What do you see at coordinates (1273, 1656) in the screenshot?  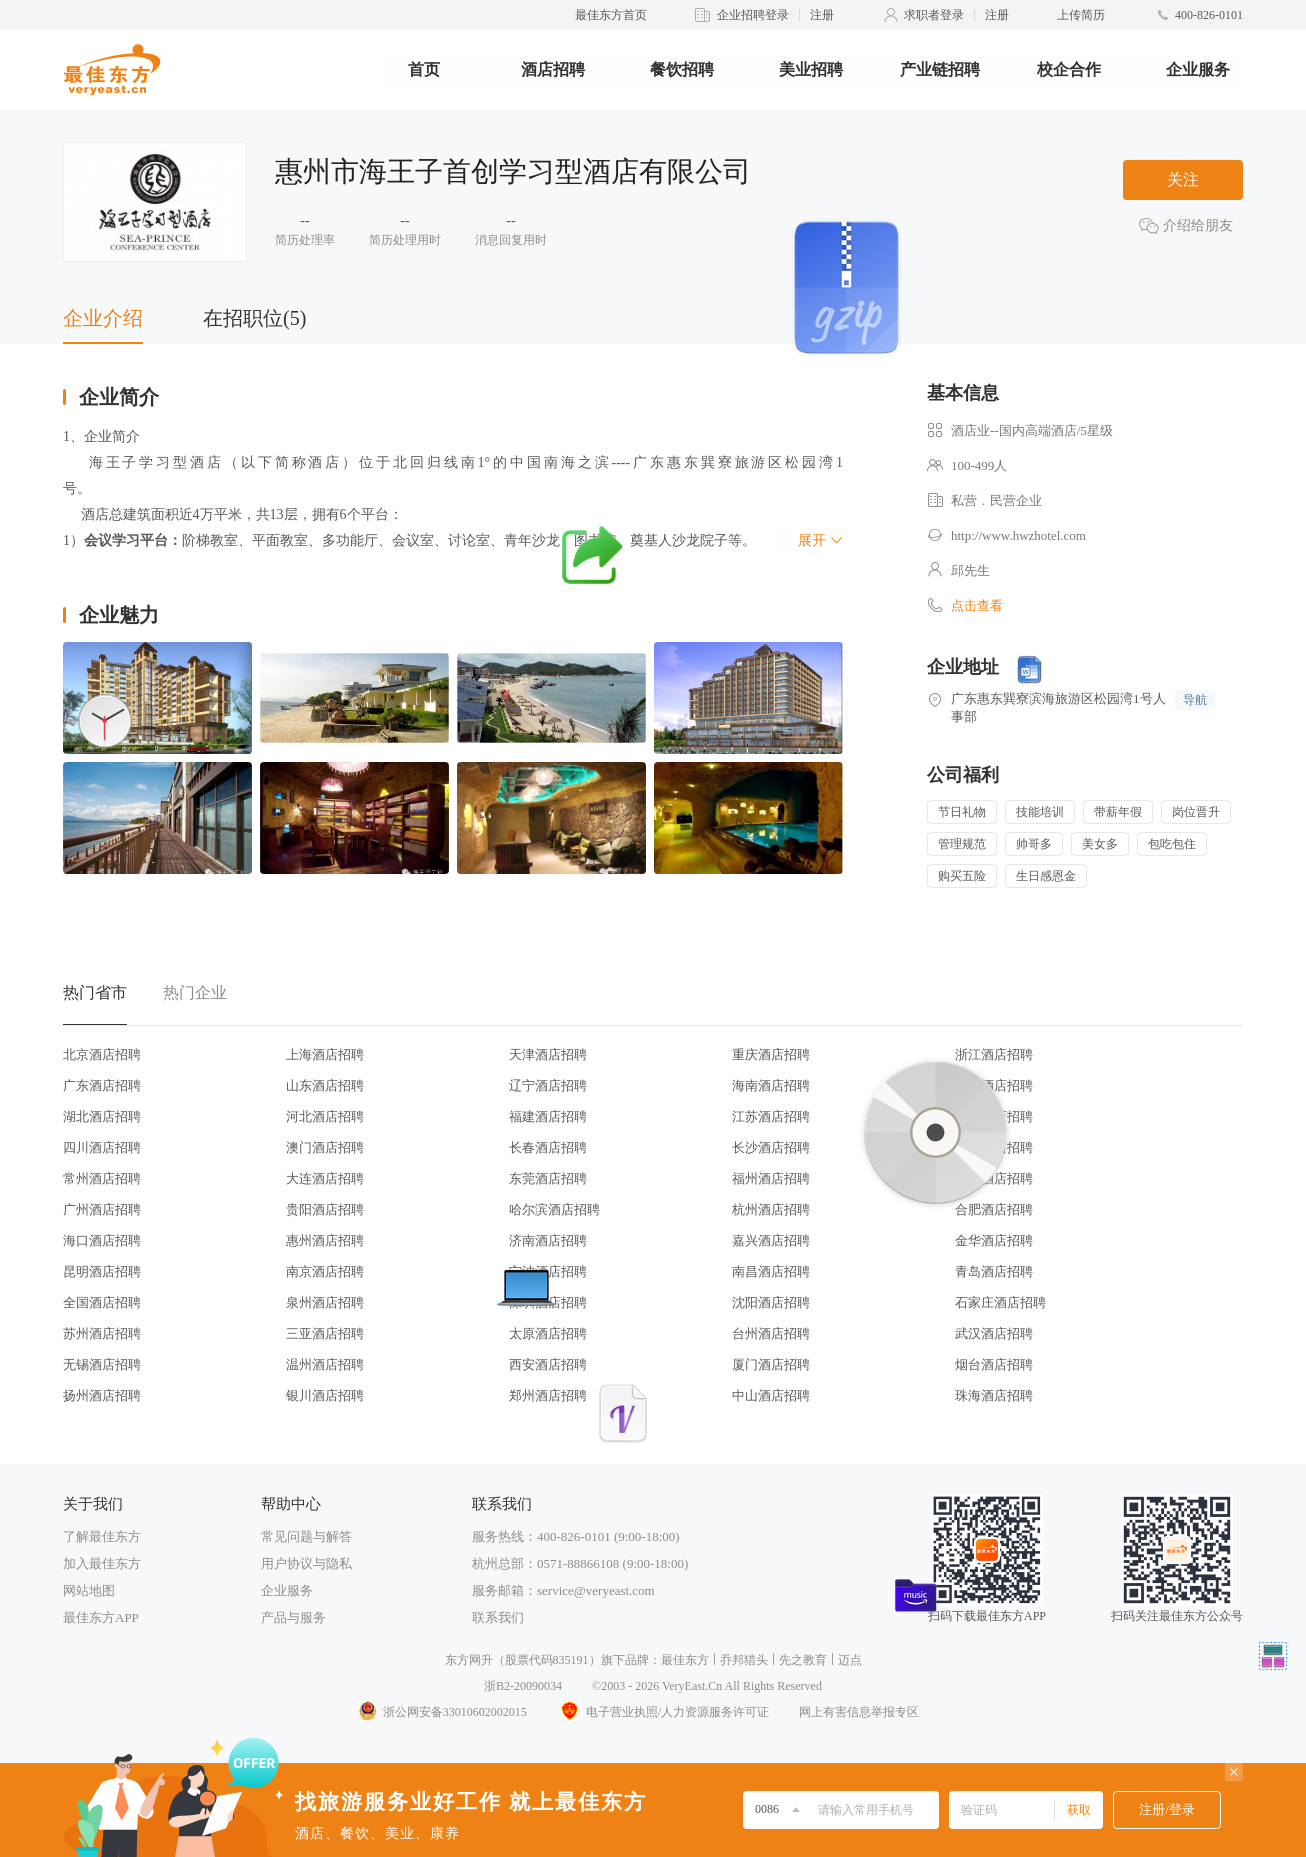 I see `select all items in the current view` at bounding box center [1273, 1656].